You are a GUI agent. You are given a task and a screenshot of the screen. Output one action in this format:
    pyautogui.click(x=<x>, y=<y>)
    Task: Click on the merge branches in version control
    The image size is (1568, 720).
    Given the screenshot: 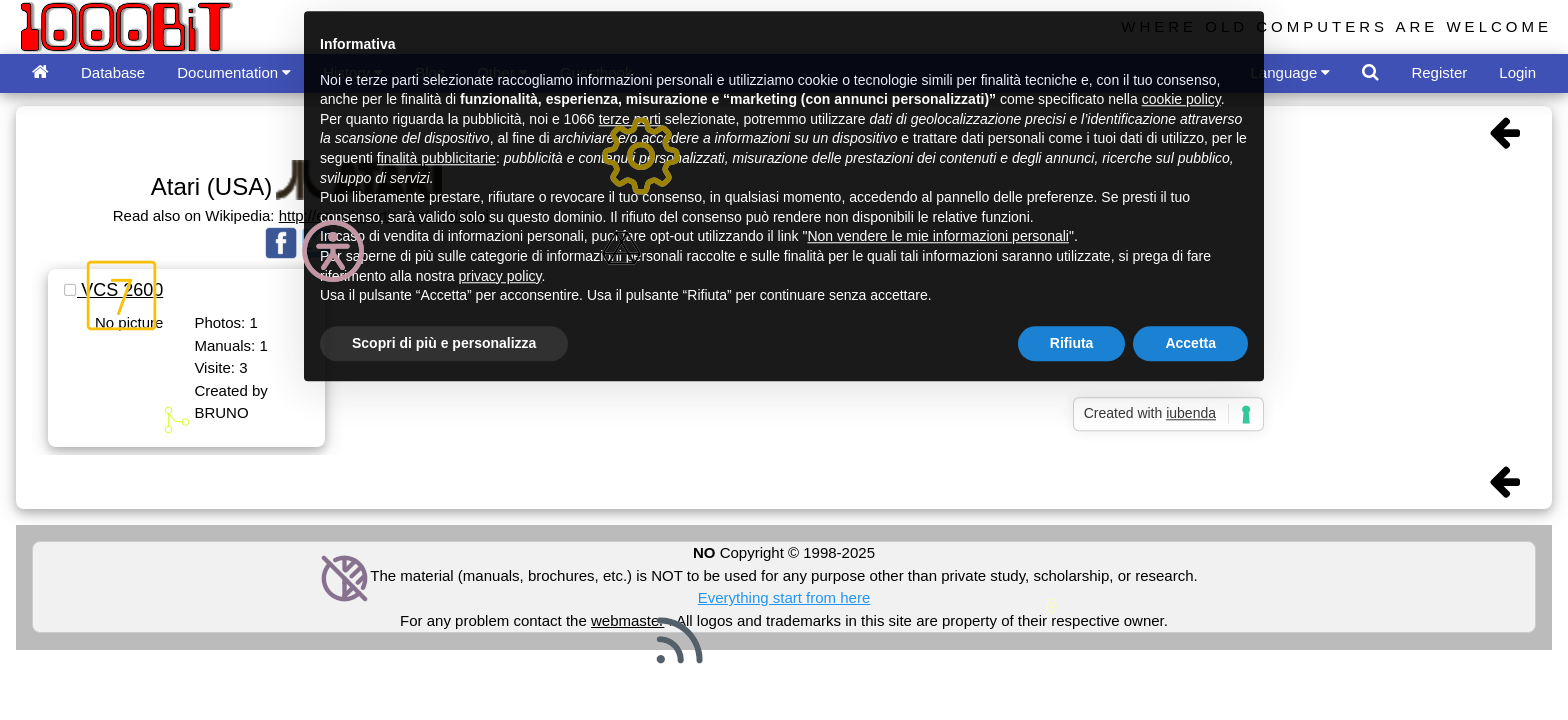 What is the action you would take?
    pyautogui.click(x=175, y=420)
    